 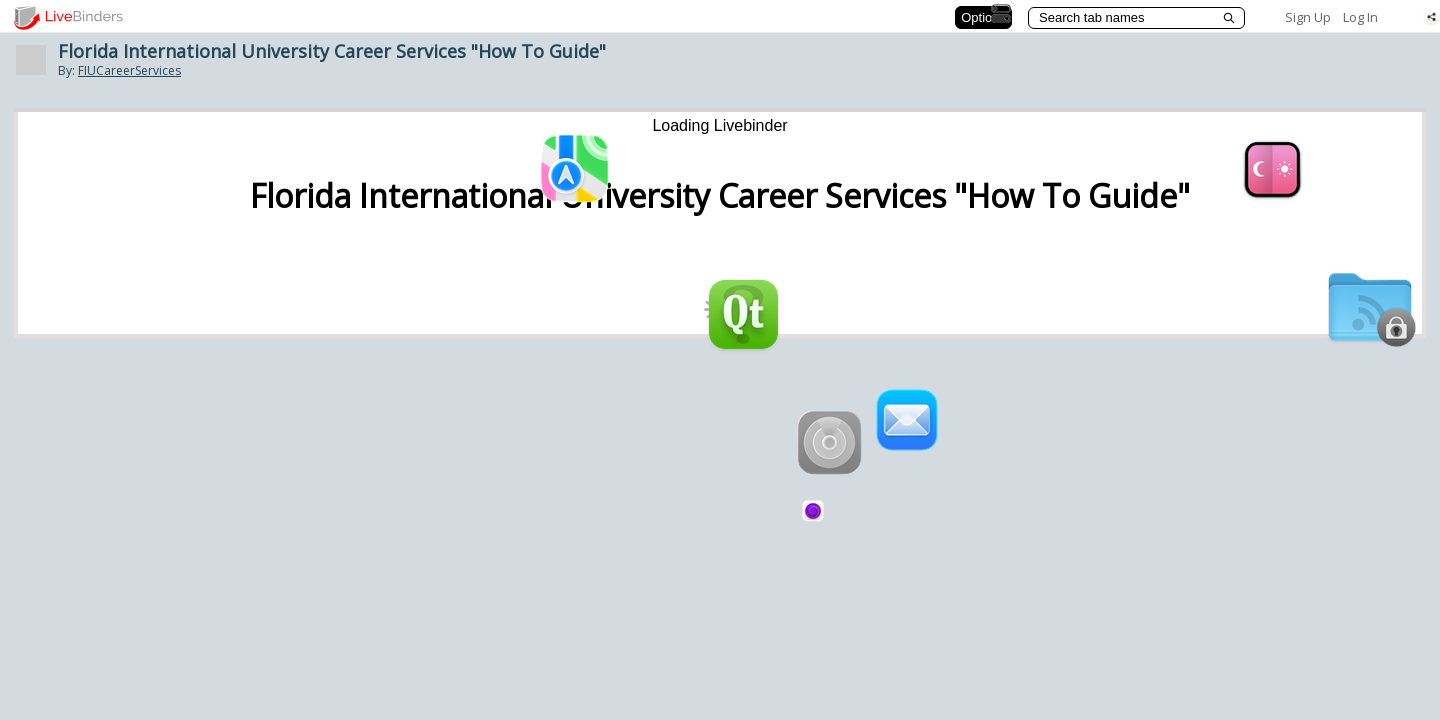 I want to click on open dynamic wallpaper editor app, so click(x=1272, y=169).